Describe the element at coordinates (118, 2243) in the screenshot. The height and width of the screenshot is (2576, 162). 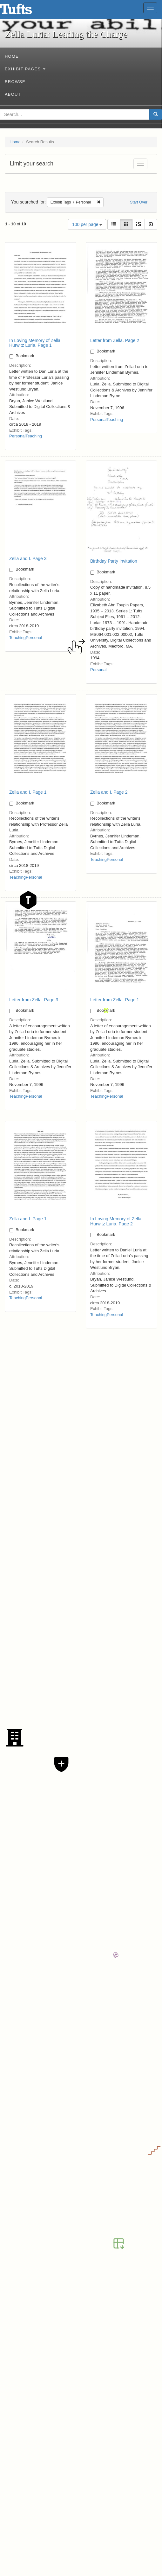
I see `download table data` at that location.